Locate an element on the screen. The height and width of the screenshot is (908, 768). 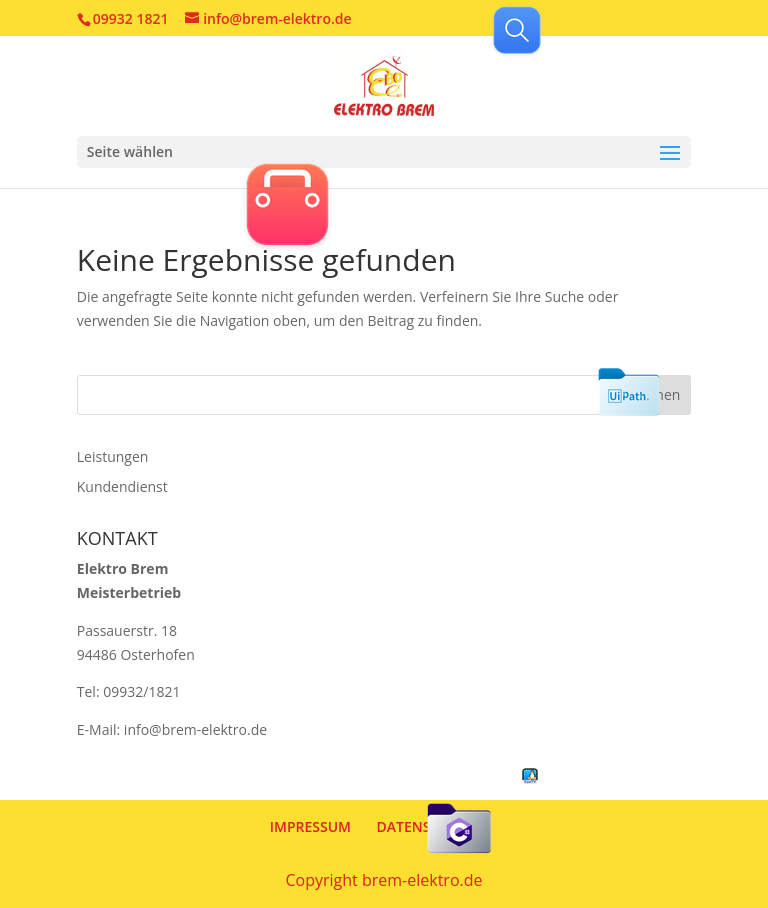
launch xawtv television viewer application is located at coordinates (530, 776).